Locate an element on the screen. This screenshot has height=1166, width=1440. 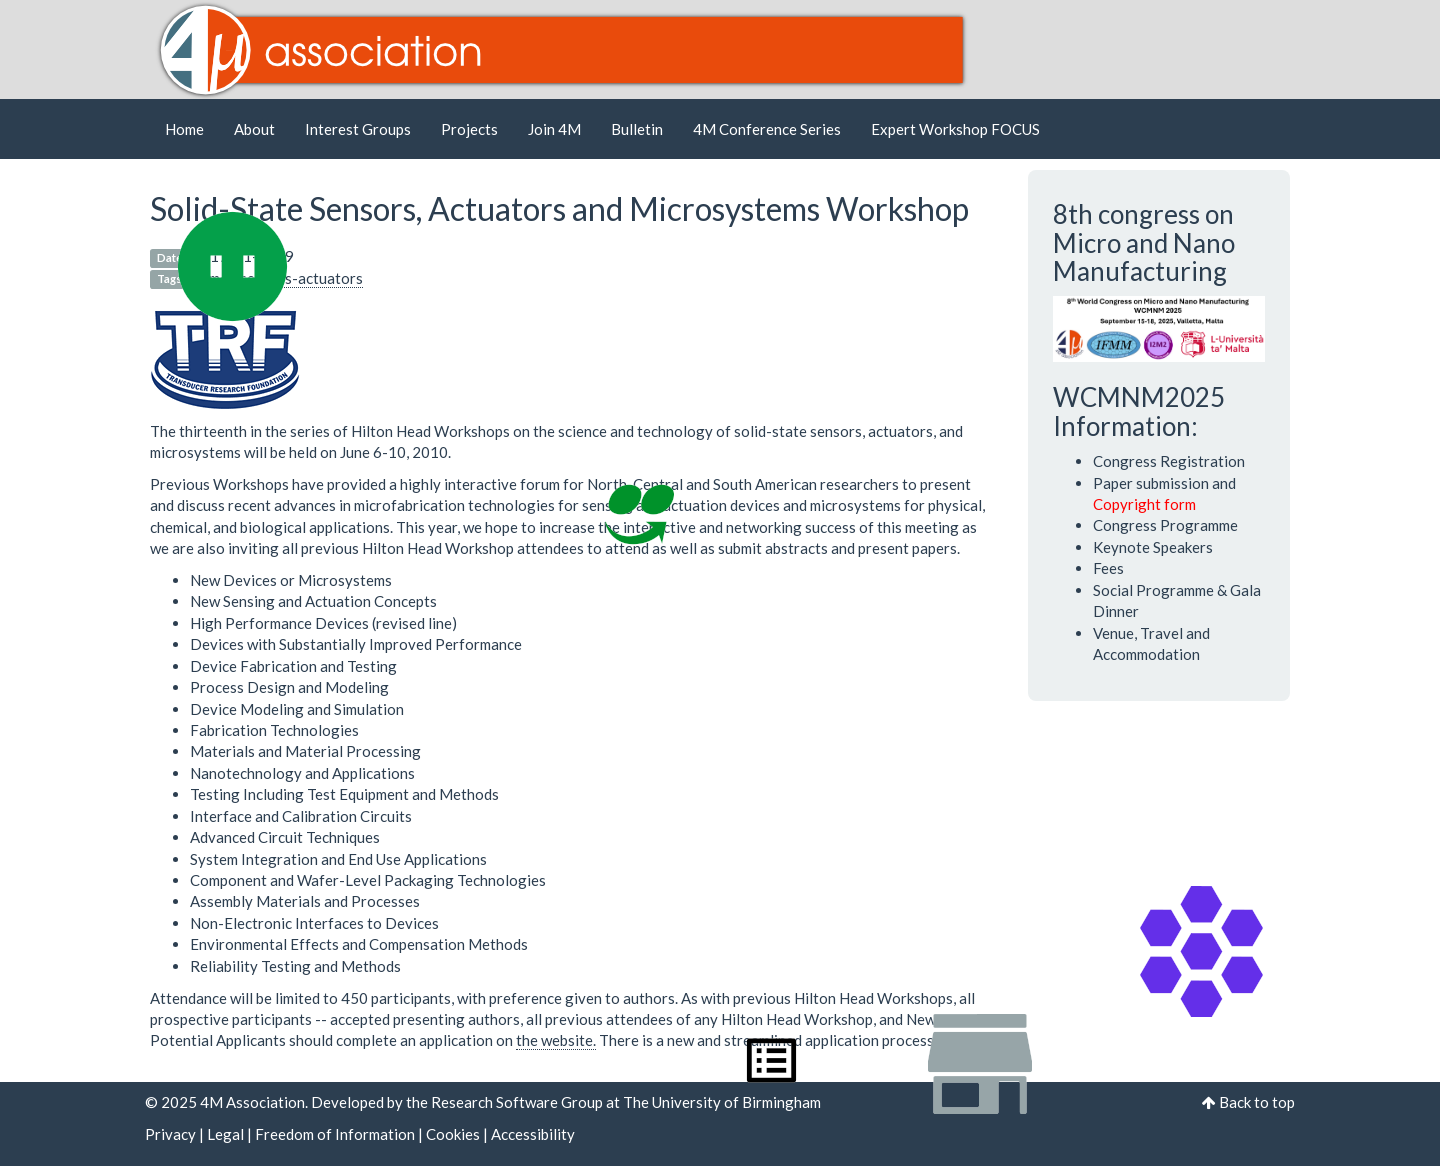
electrical outlet or power source indicator is located at coordinates (232, 266).